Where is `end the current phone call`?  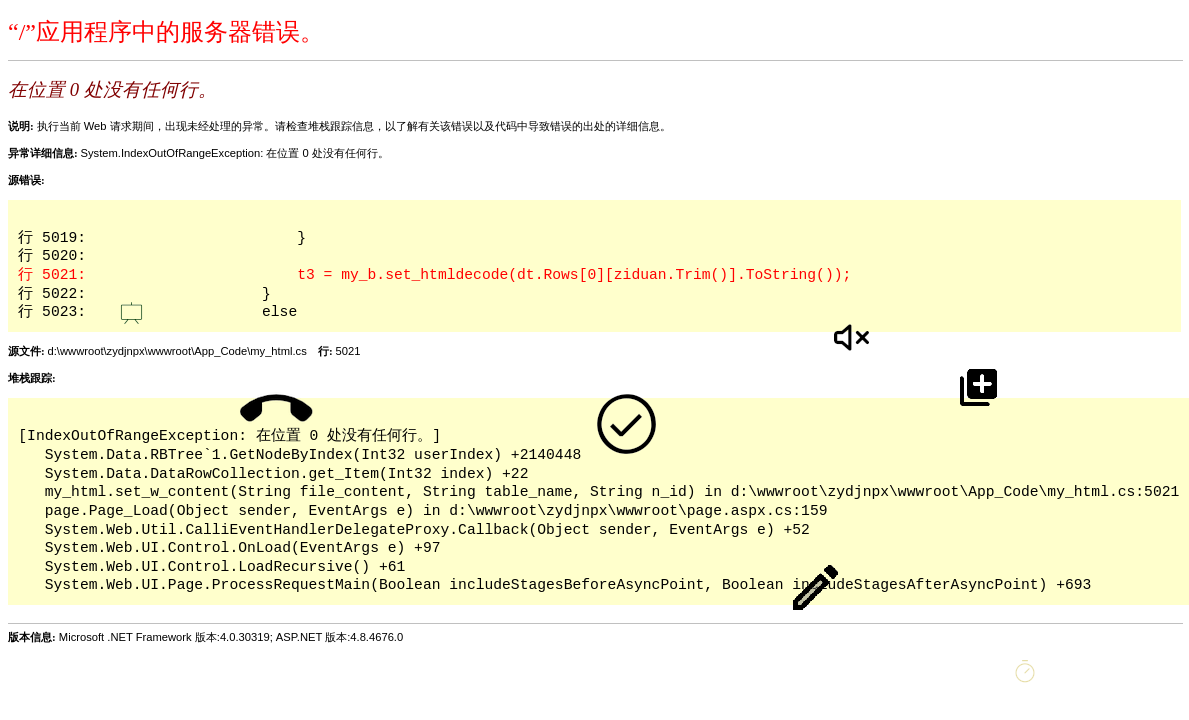
end the current phone call is located at coordinates (276, 409).